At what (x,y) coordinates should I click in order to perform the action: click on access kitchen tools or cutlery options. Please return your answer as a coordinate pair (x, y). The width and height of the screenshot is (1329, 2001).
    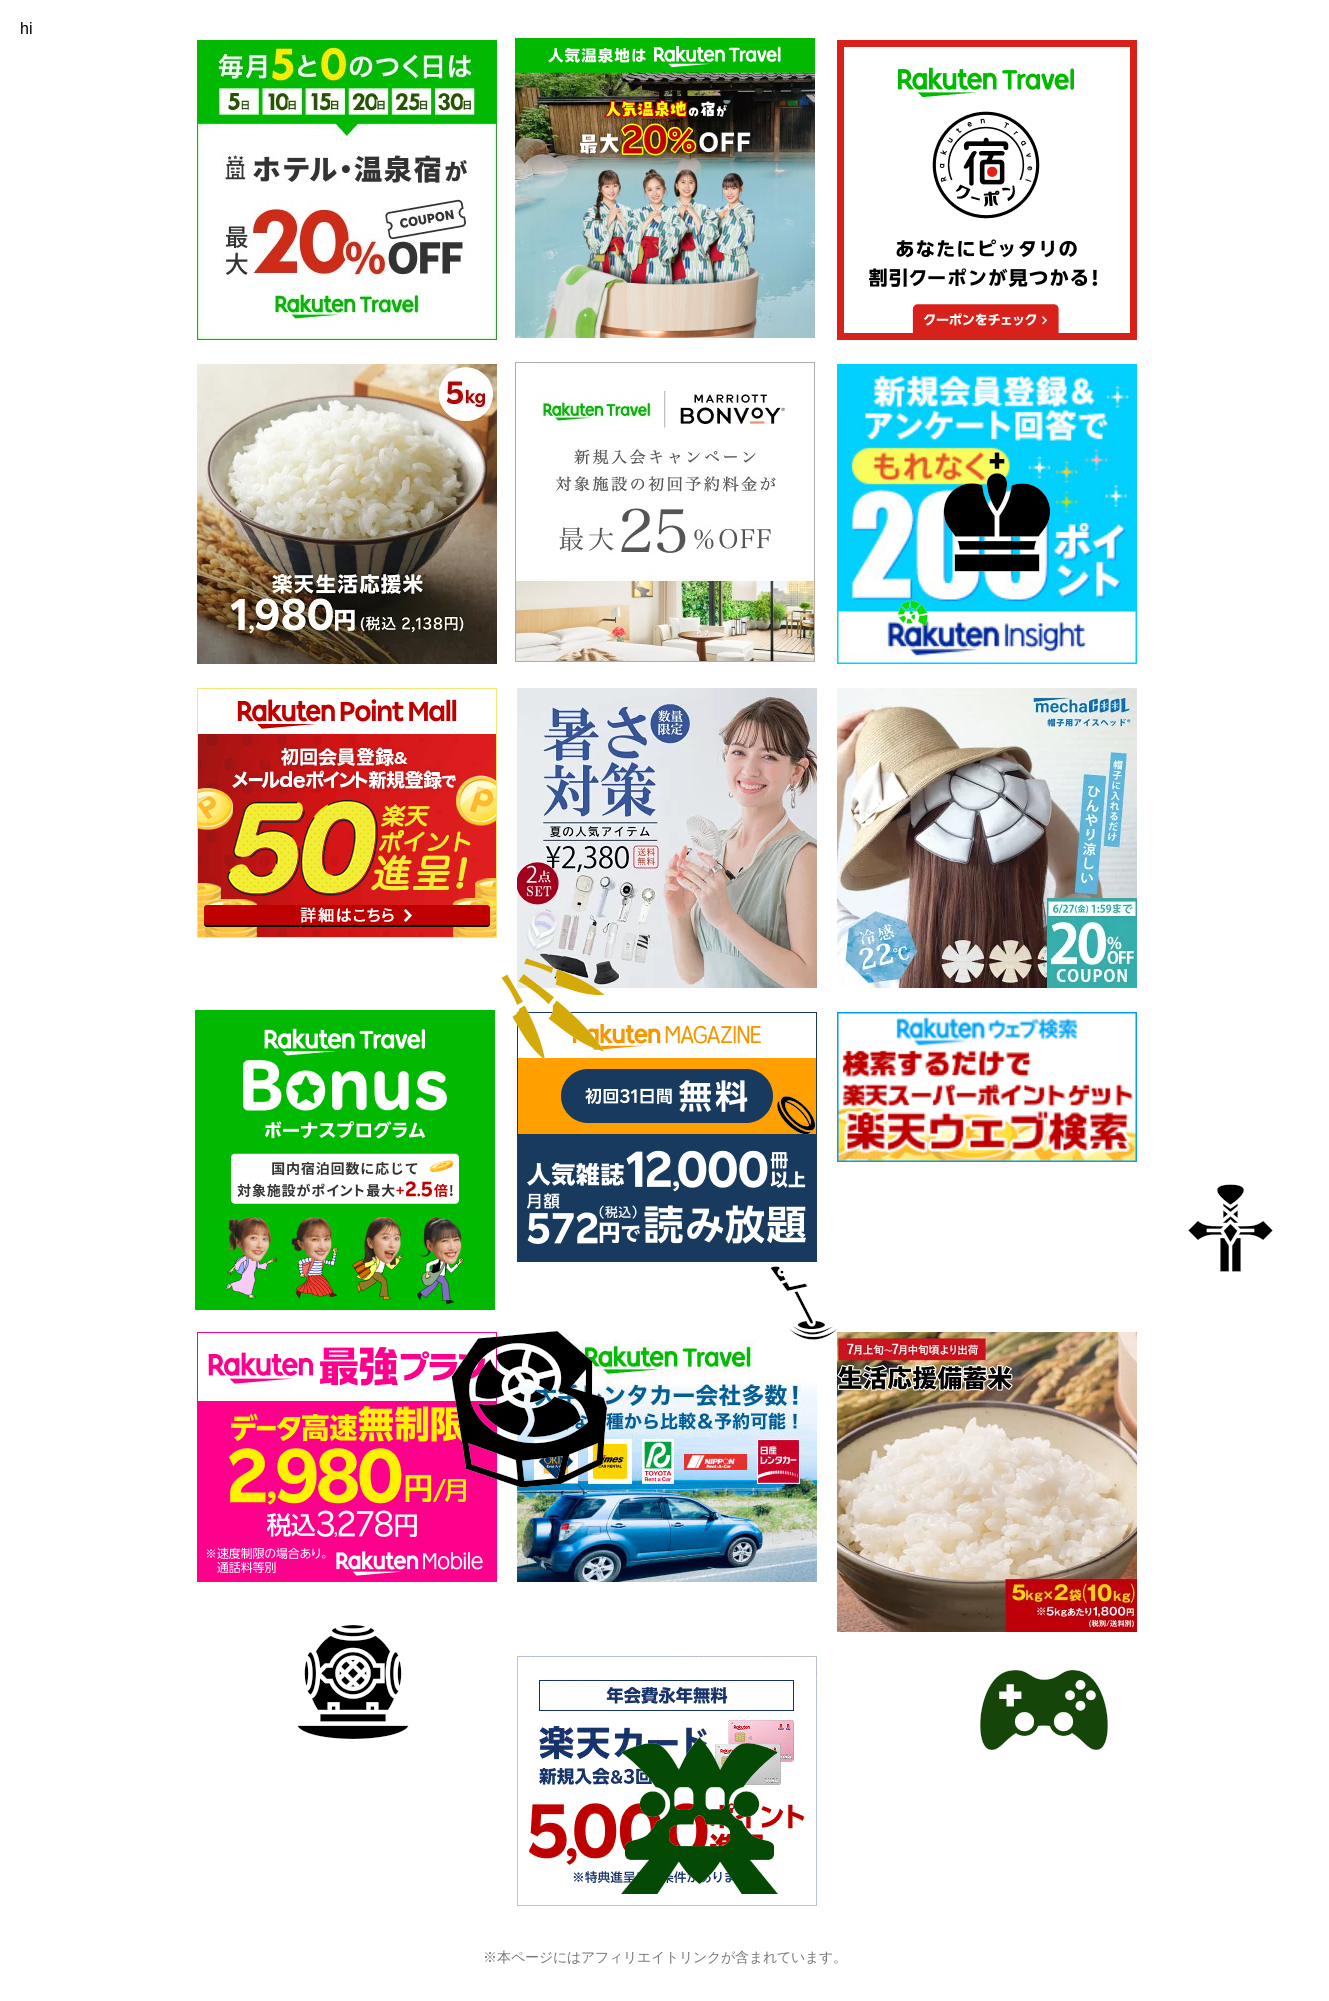
    Looking at the image, I should click on (551, 1008).